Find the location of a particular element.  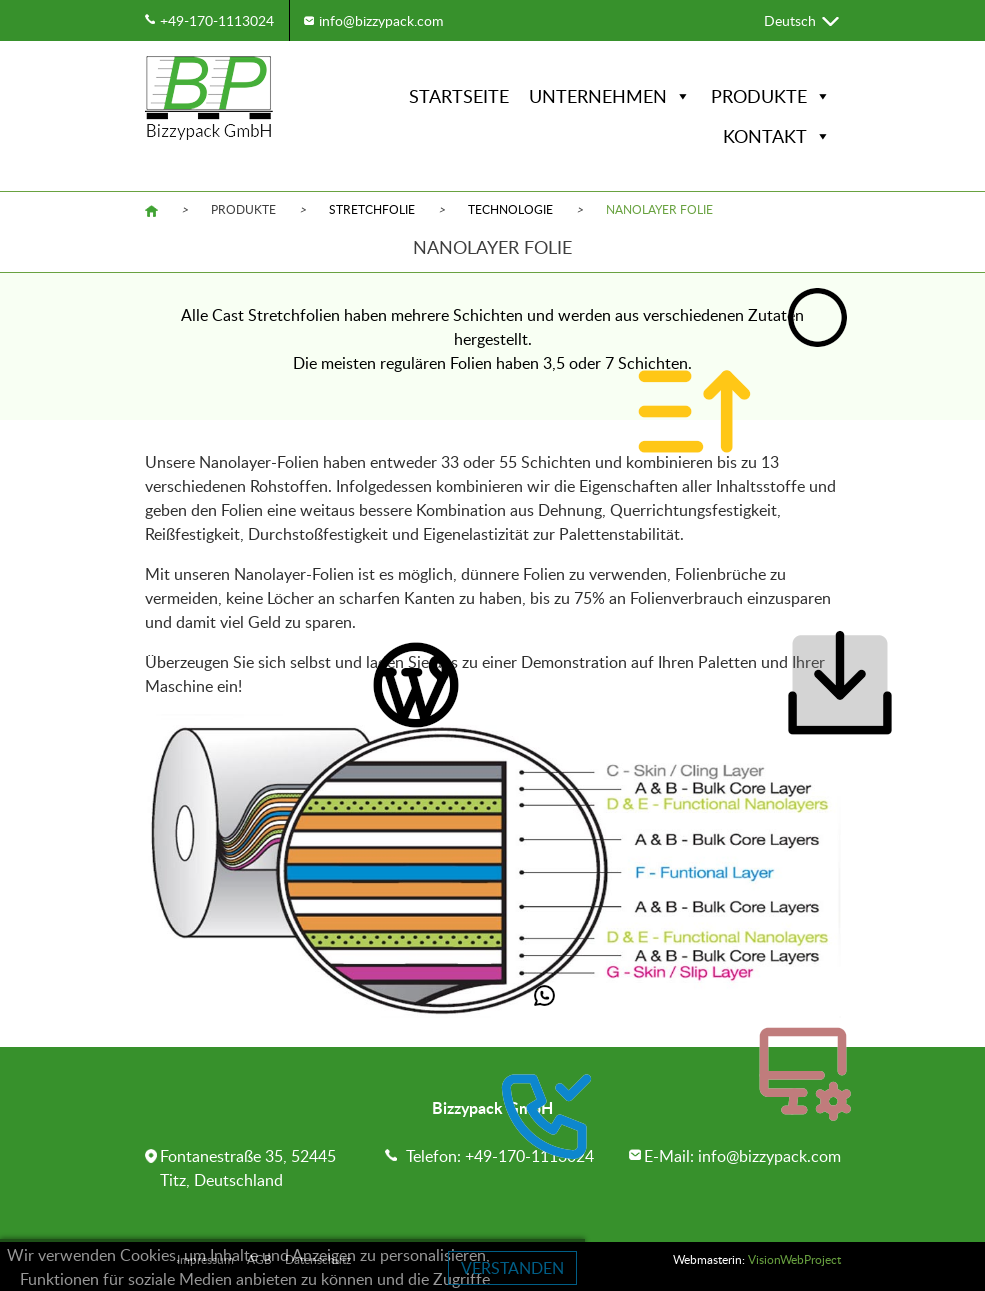

call completed successfully is located at coordinates (546, 1114).